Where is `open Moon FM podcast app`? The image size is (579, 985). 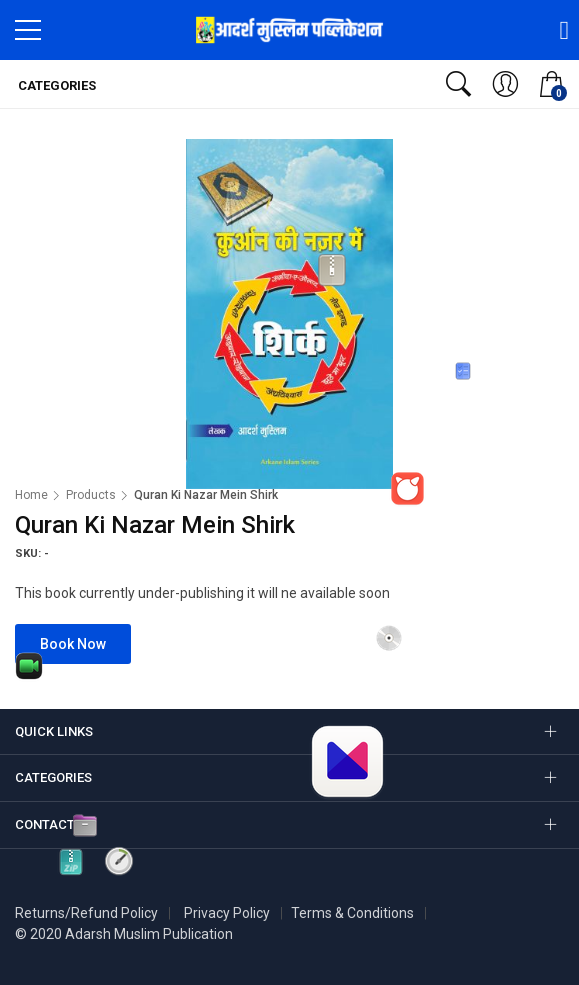
open Moon FM podcast app is located at coordinates (347, 761).